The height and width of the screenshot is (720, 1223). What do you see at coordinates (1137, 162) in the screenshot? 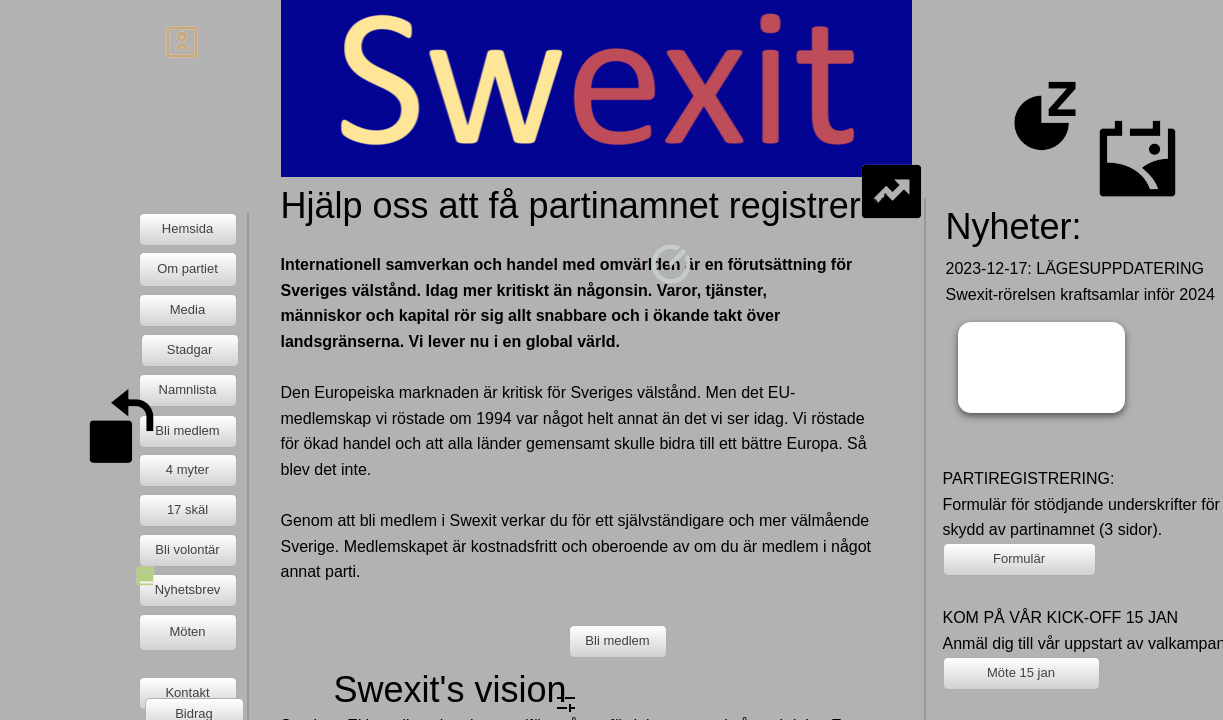
I see `open photo gallery` at bounding box center [1137, 162].